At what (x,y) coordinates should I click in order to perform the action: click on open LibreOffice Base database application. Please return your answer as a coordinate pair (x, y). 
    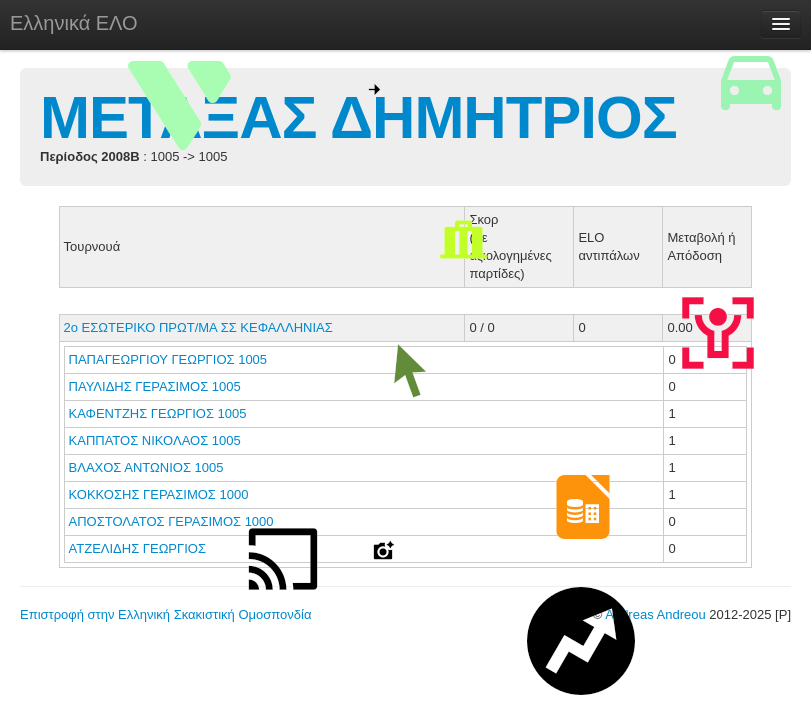
    Looking at the image, I should click on (583, 507).